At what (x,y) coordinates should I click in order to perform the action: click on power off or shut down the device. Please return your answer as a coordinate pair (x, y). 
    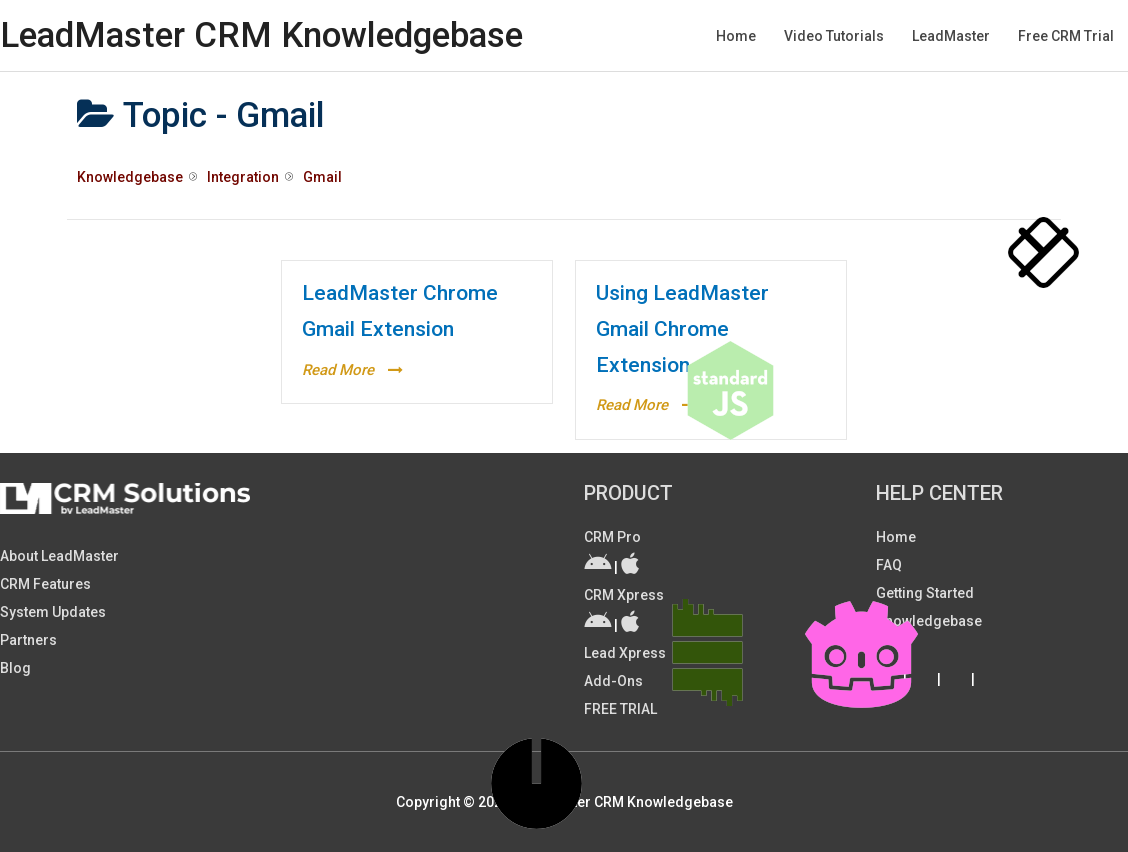
    Looking at the image, I should click on (536, 783).